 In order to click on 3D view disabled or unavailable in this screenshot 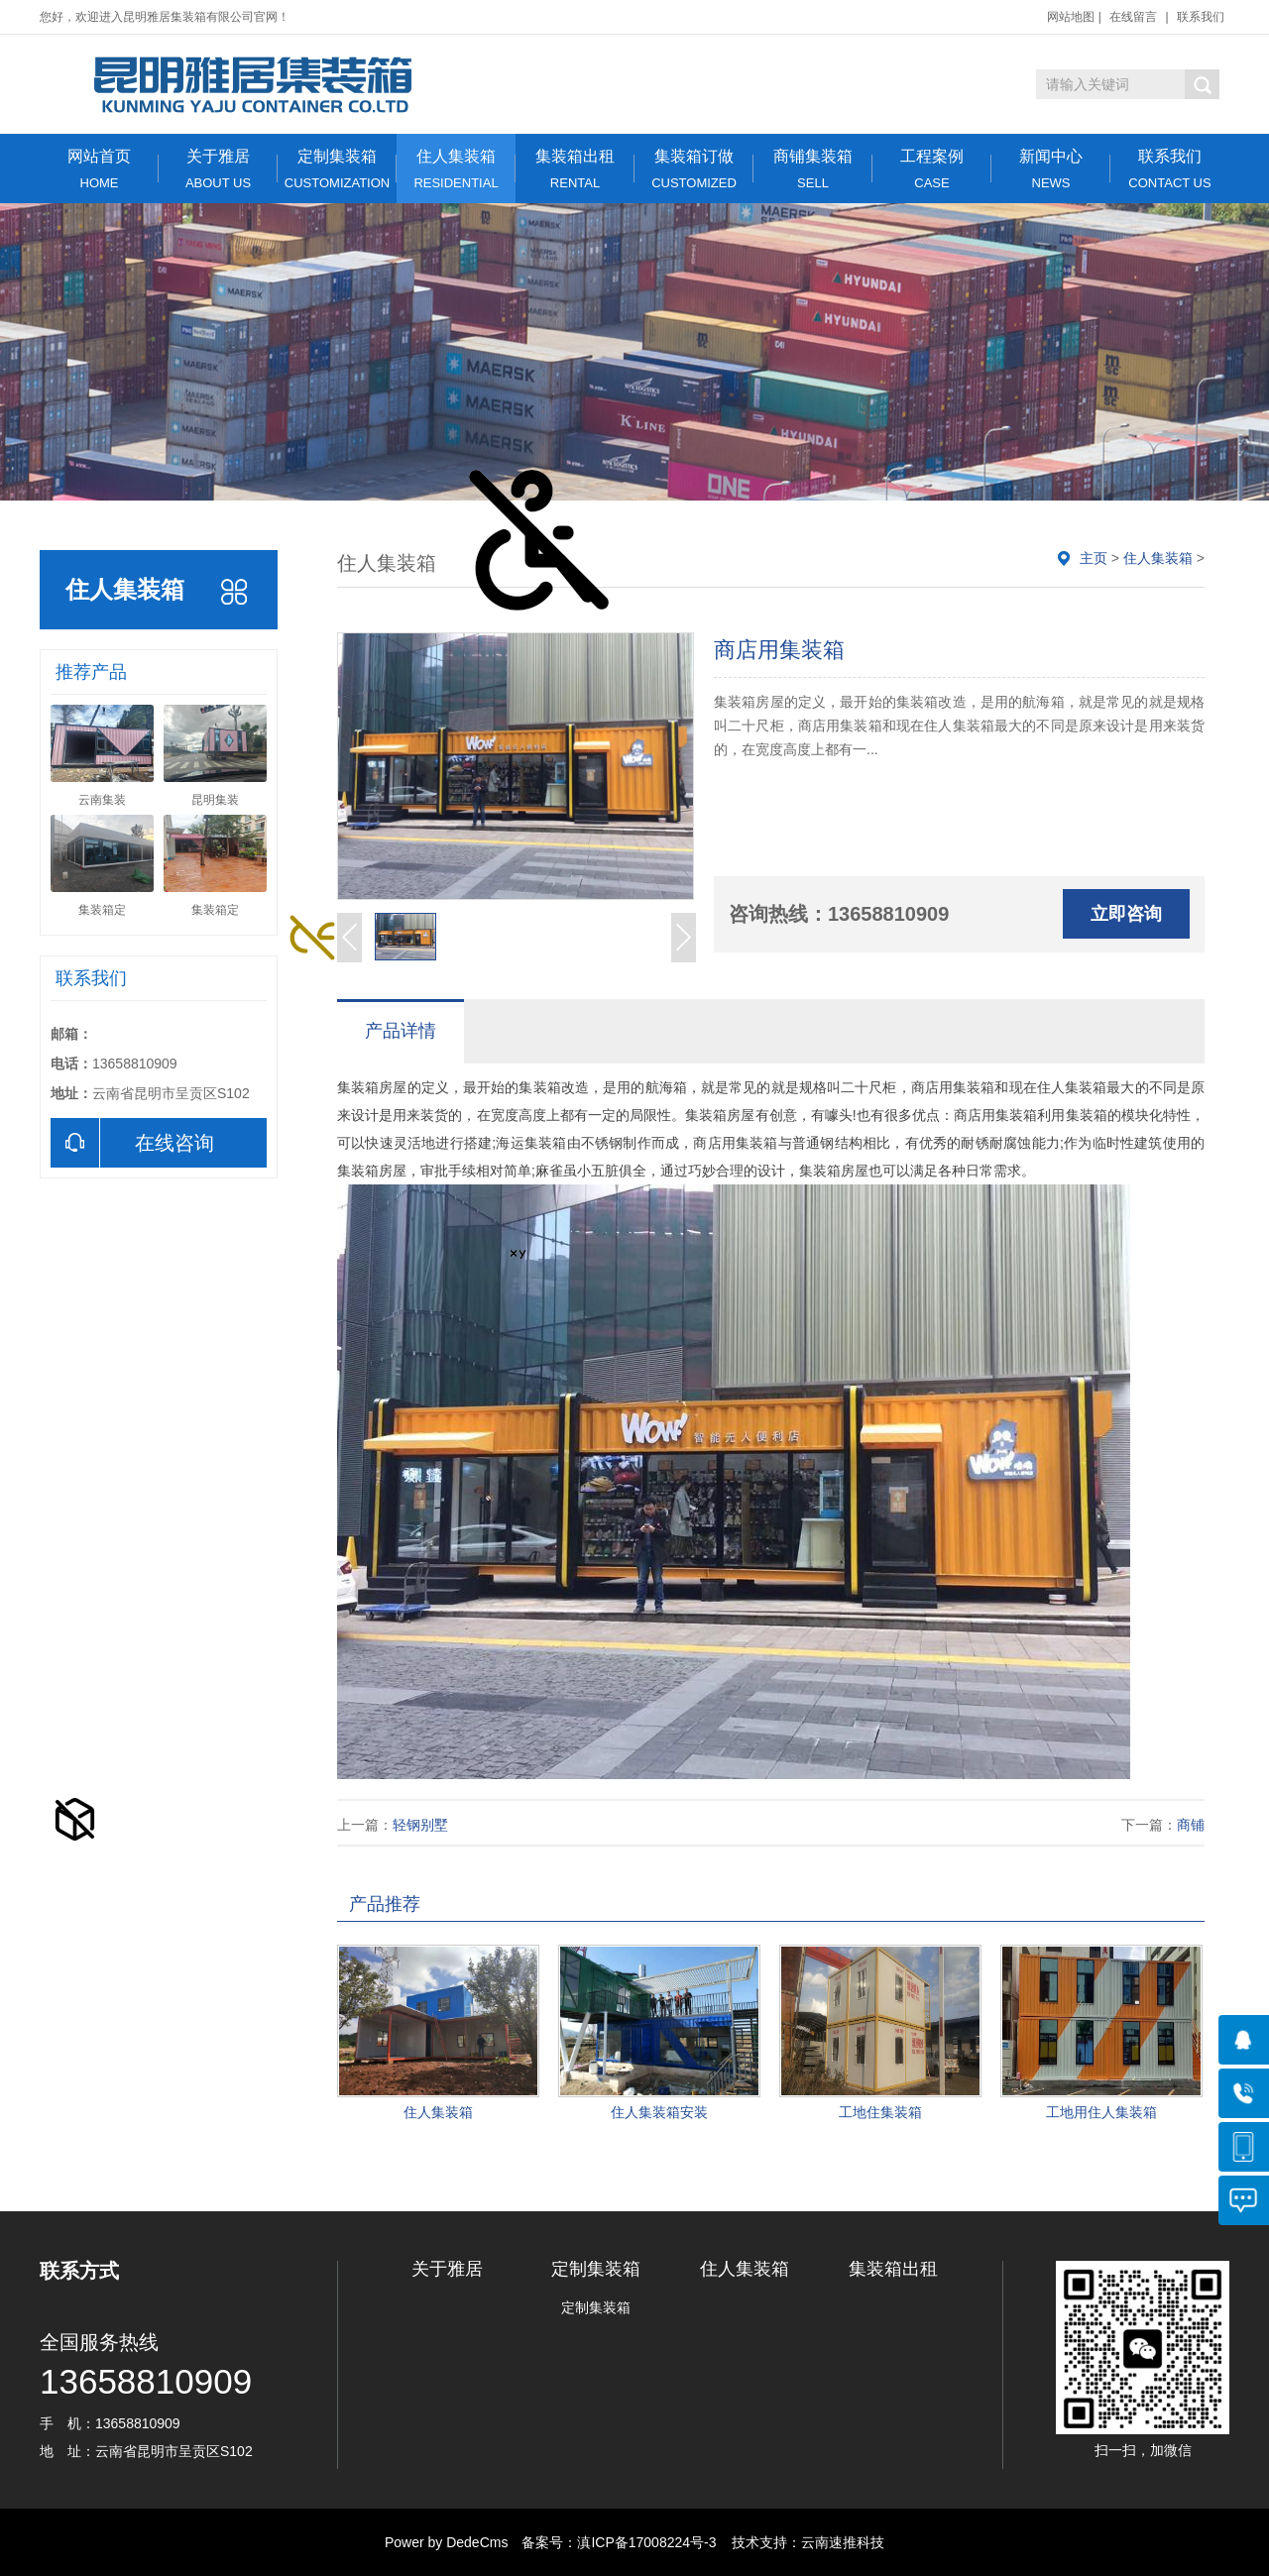, I will do `click(74, 1819)`.